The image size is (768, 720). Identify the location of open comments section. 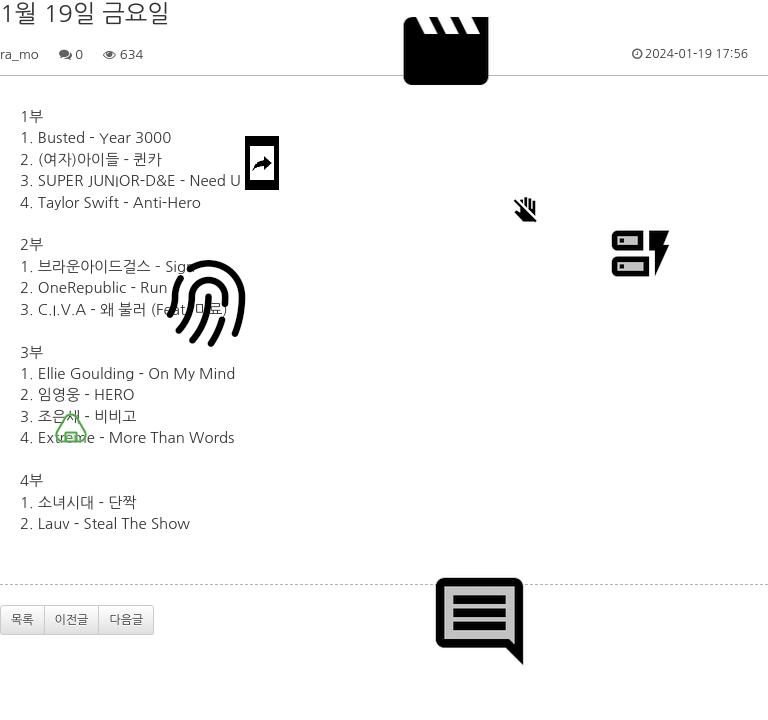
(479, 621).